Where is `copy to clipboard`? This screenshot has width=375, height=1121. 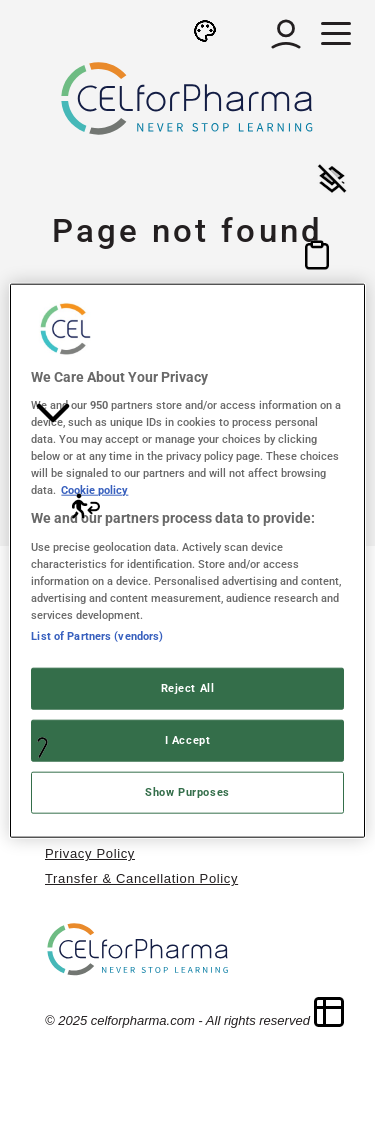 copy to clipboard is located at coordinates (317, 255).